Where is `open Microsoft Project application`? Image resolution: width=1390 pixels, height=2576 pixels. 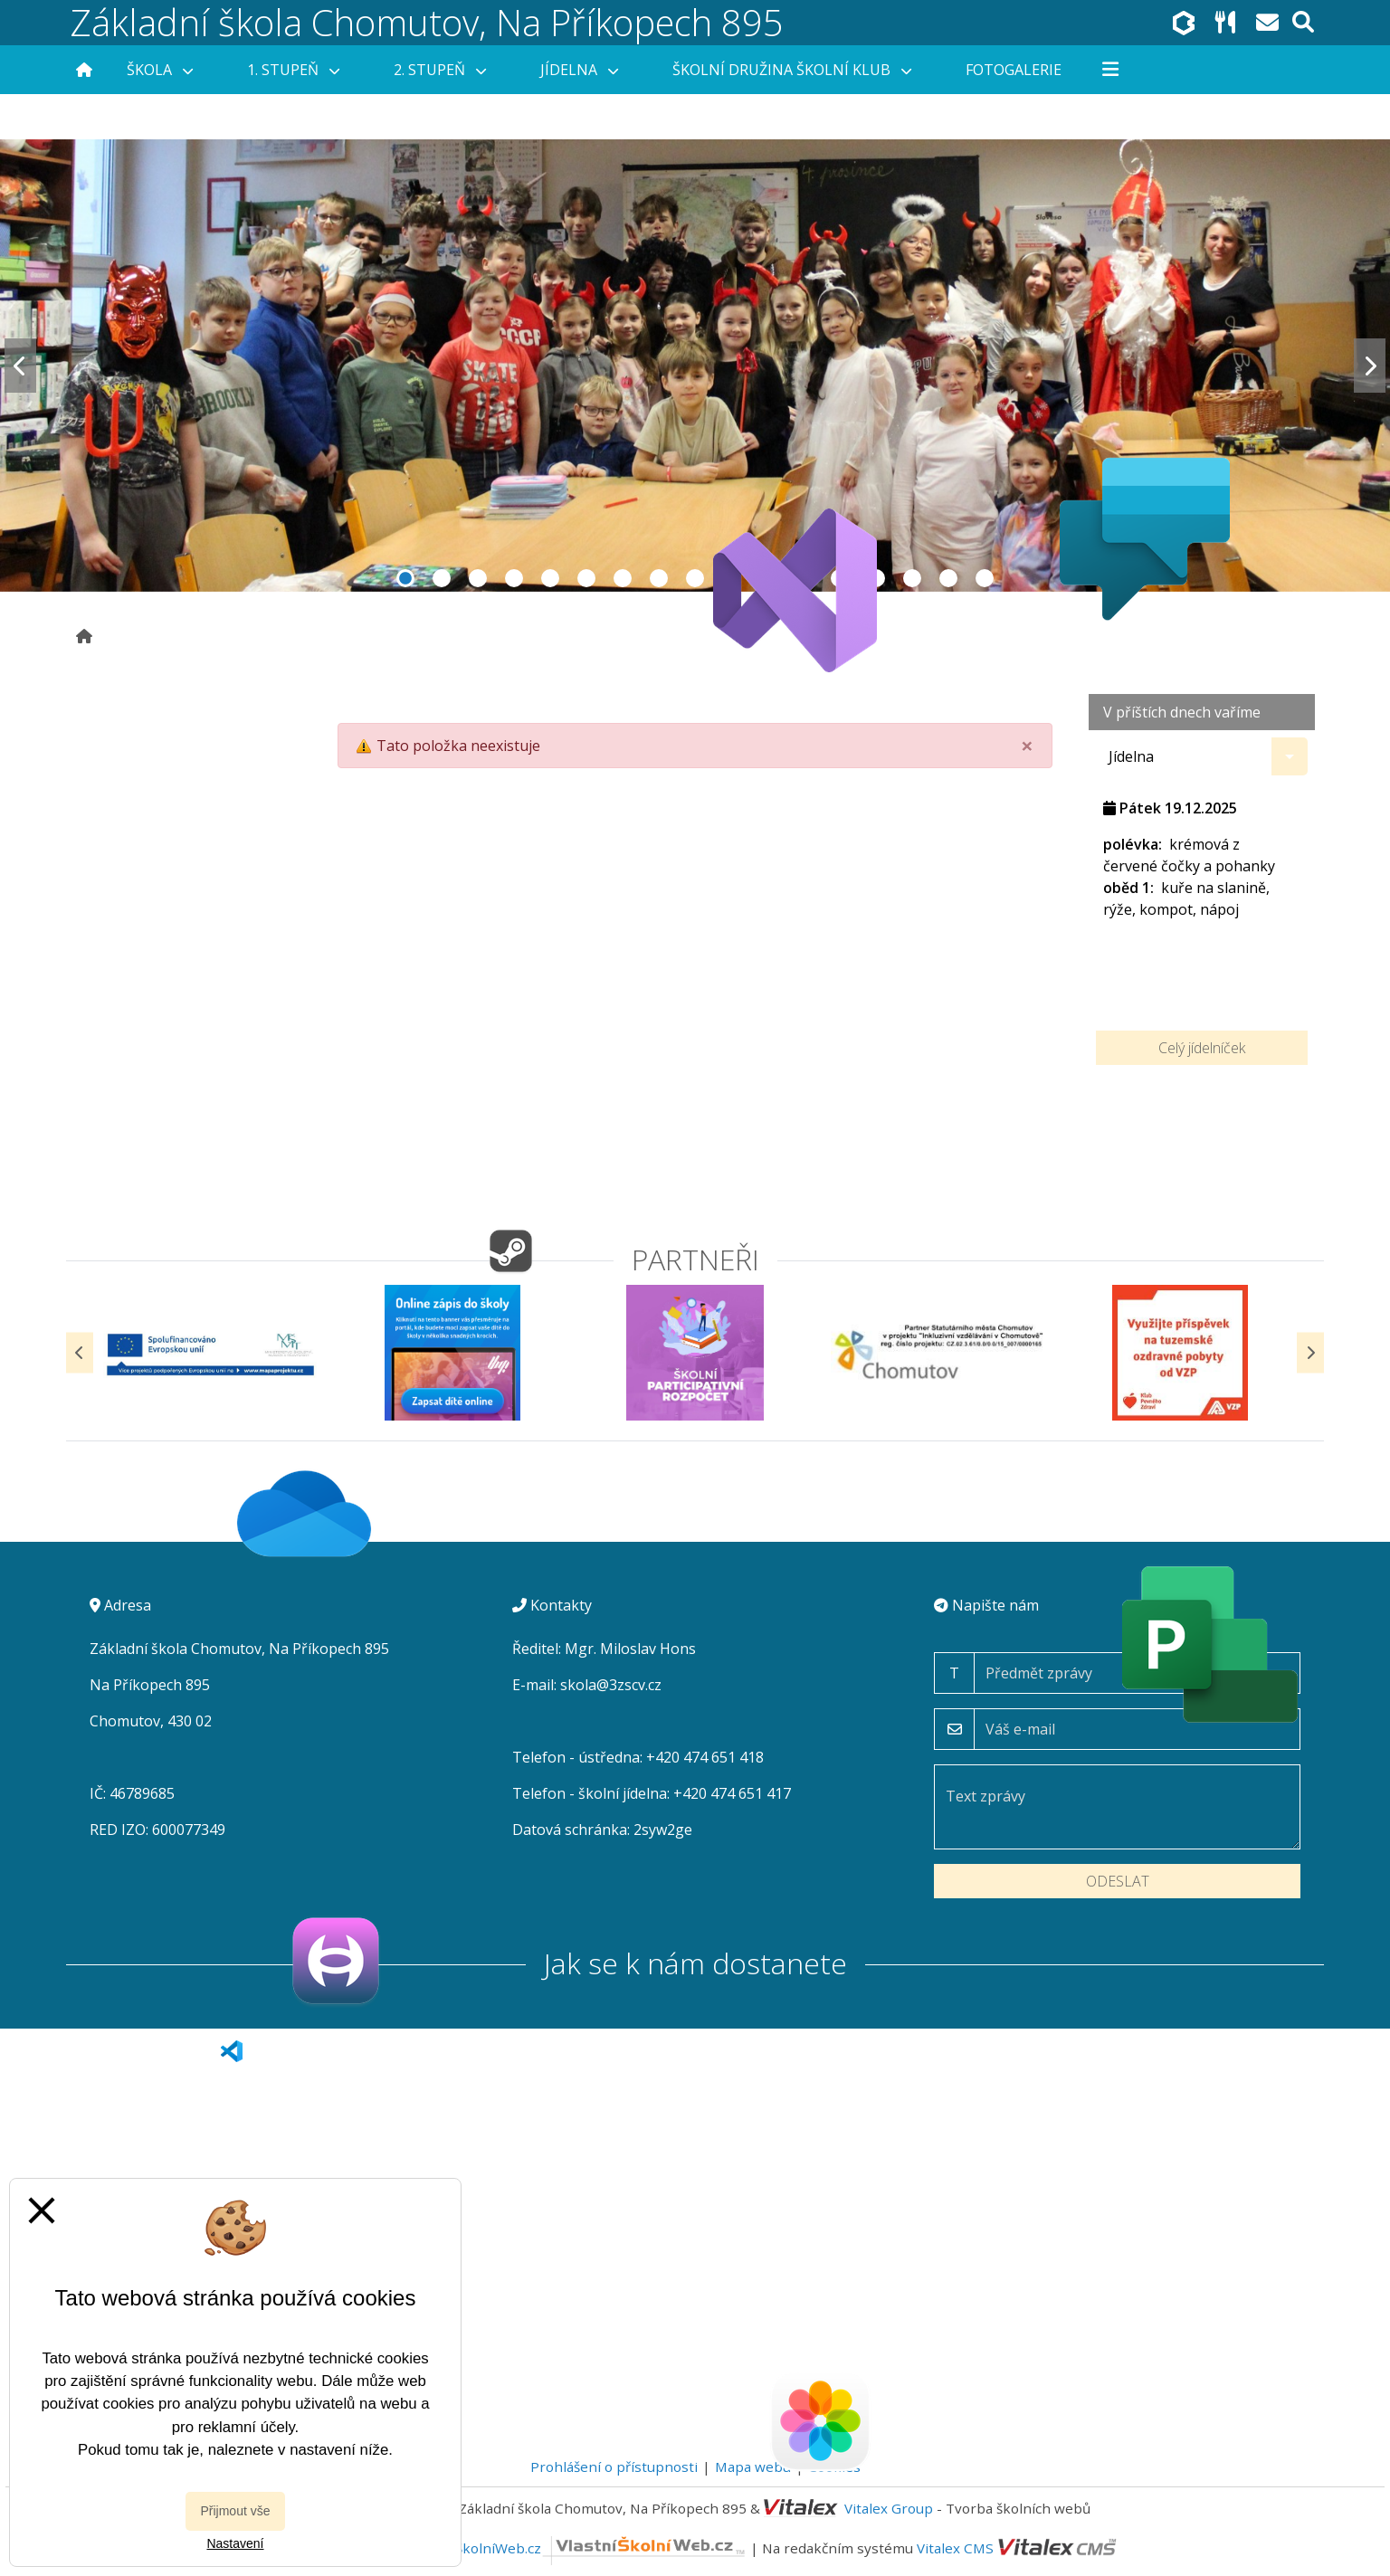
open Microsoft Project application is located at coordinates (1211, 1644).